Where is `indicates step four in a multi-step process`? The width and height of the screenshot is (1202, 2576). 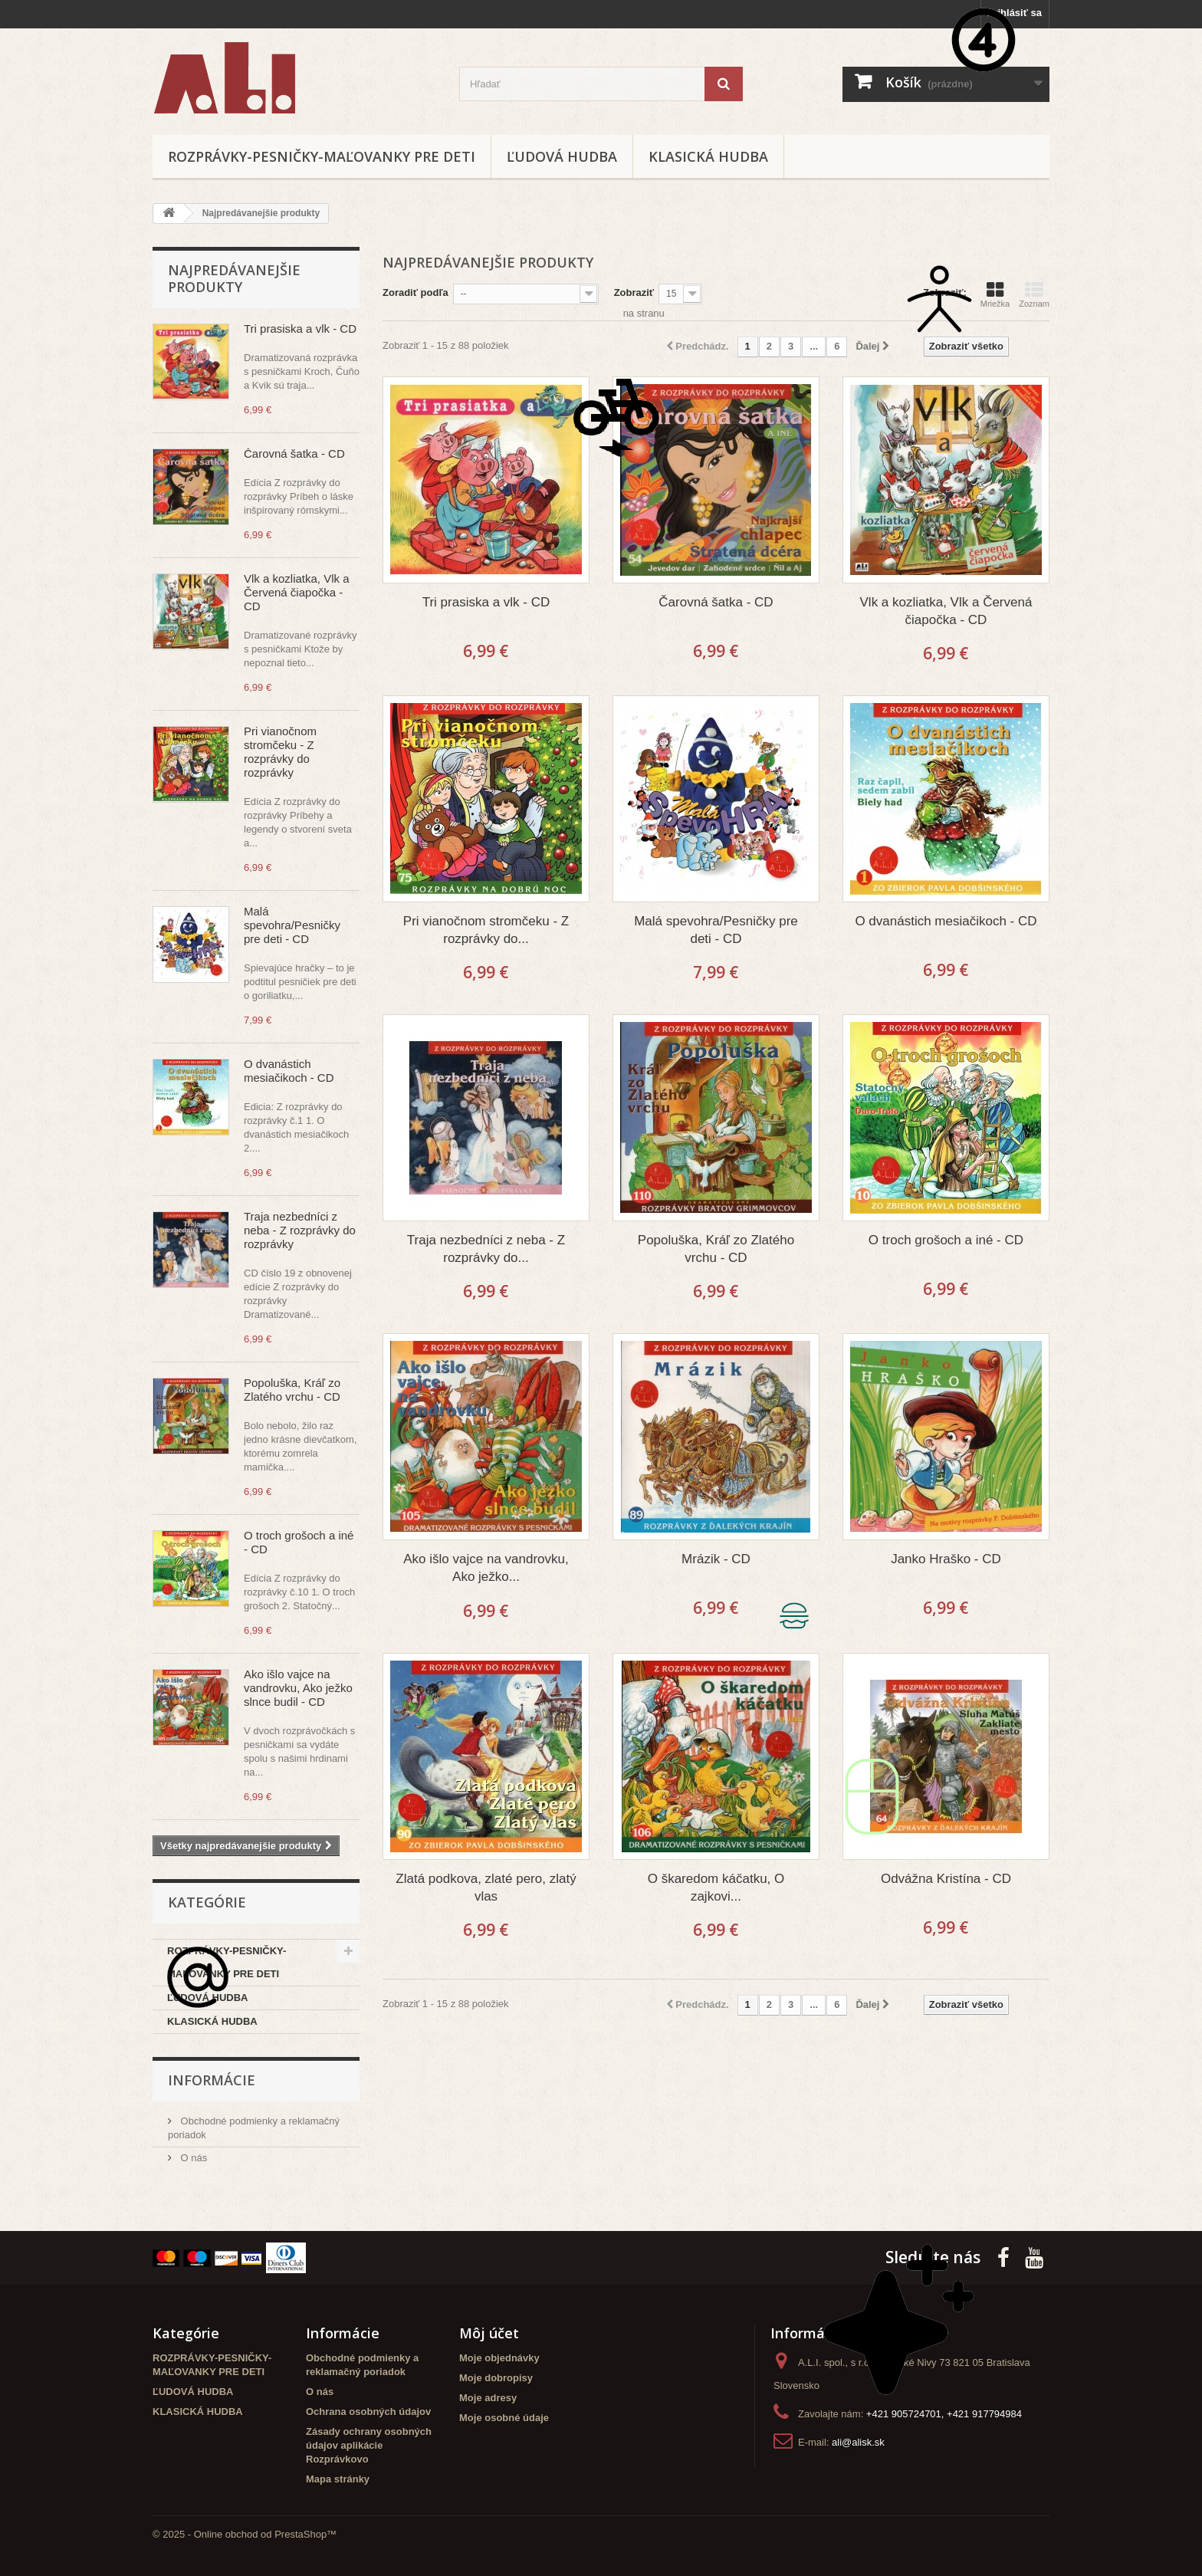
indicates step four in a multi-step process is located at coordinates (984, 40).